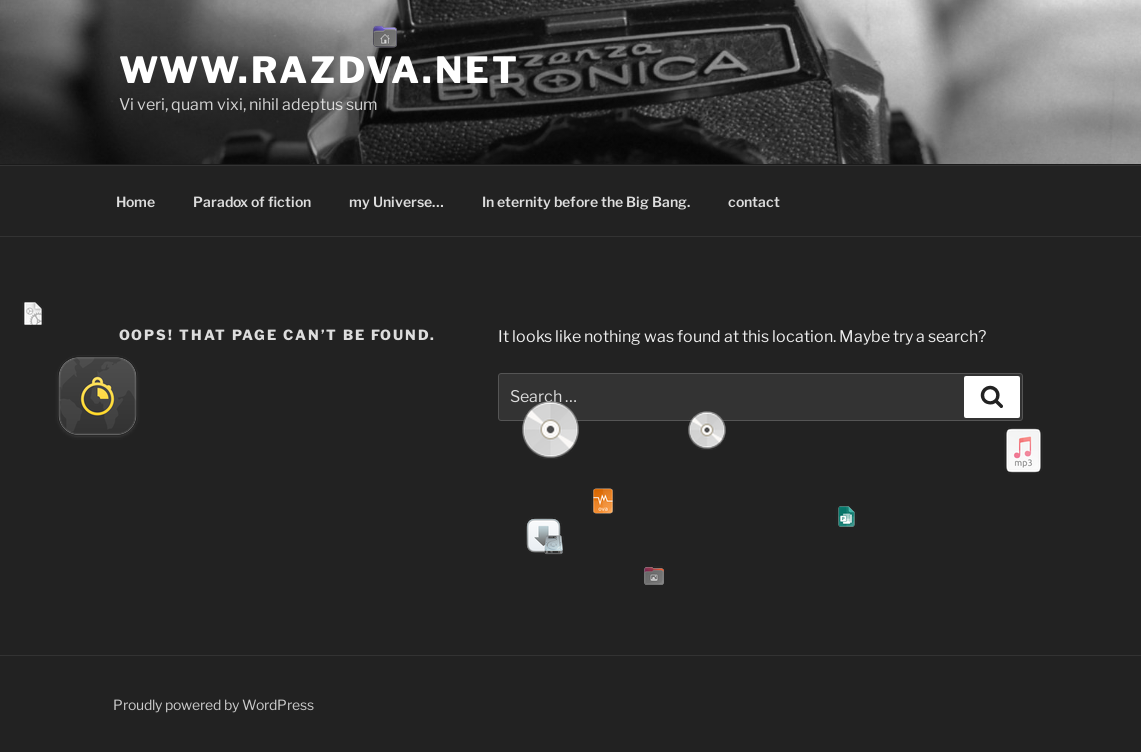  What do you see at coordinates (1023, 450) in the screenshot?
I see `an mp3 audio file` at bounding box center [1023, 450].